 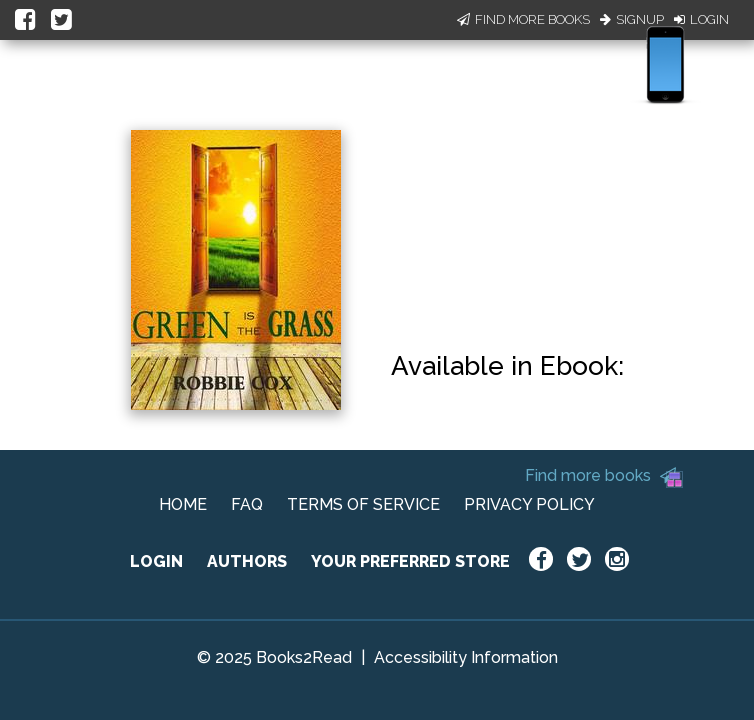 What do you see at coordinates (674, 479) in the screenshot?
I see `select all items in the current view` at bounding box center [674, 479].